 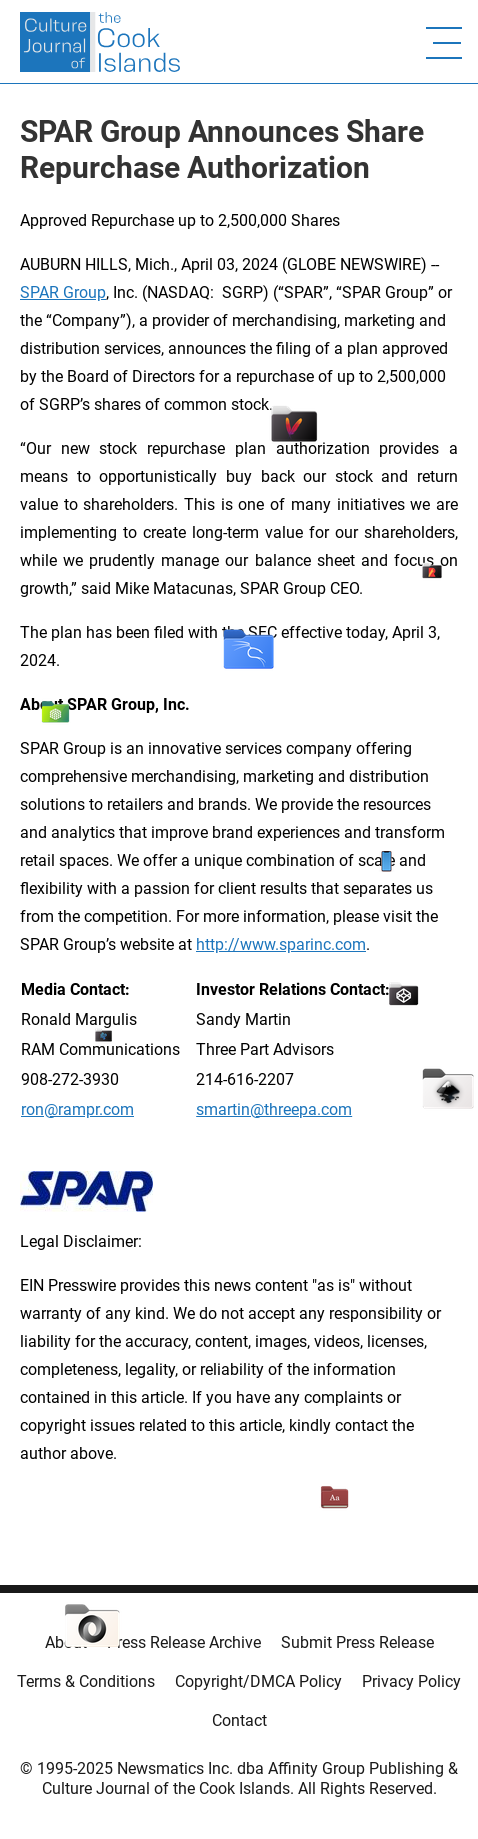 I want to click on open folder containing JSON configuration files, so click(x=92, y=1627).